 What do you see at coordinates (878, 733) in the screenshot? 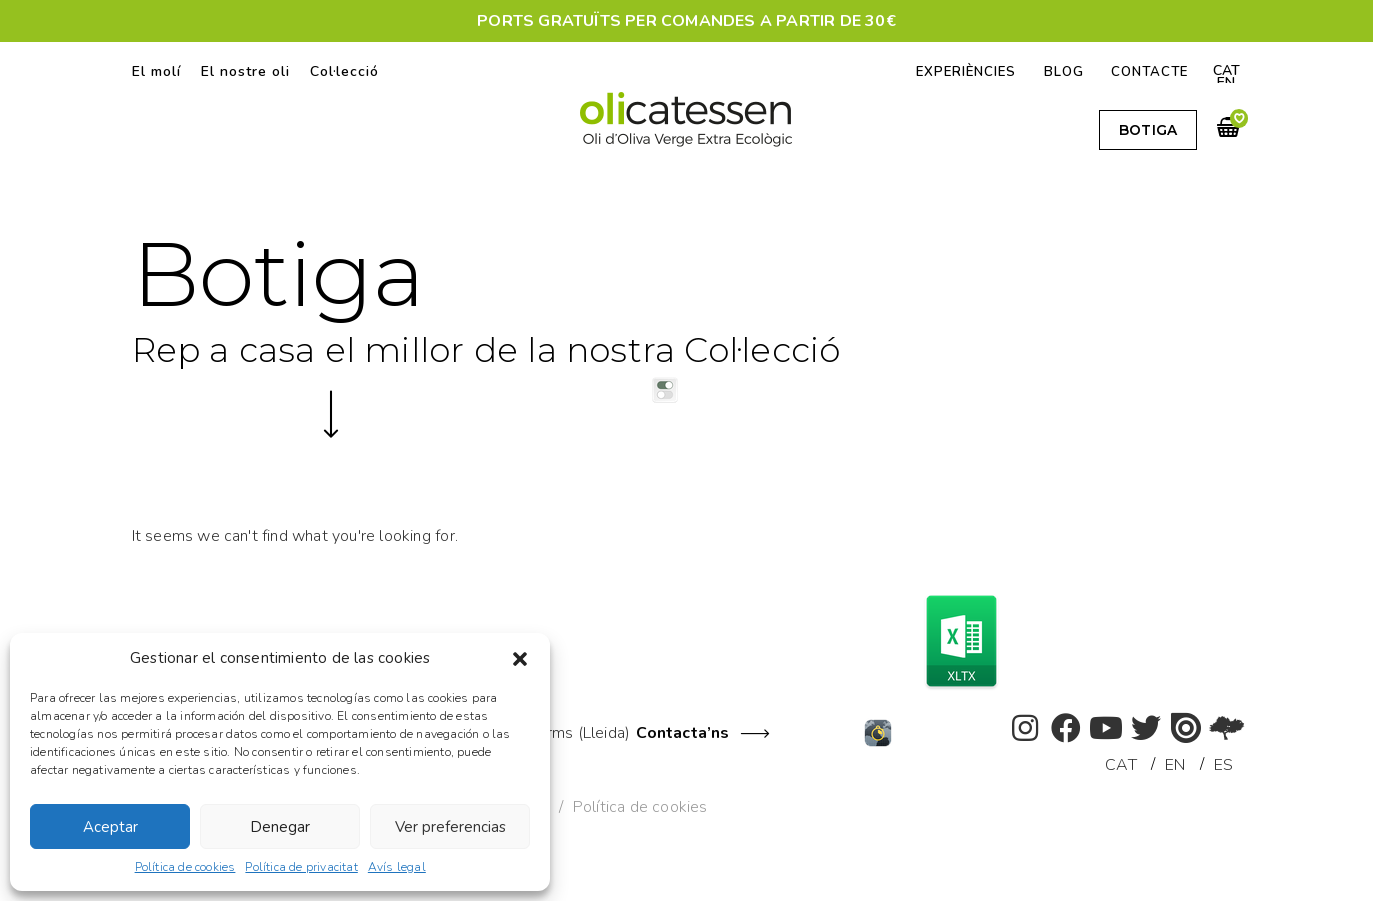
I see `manage browser cookie settings` at bounding box center [878, 733].